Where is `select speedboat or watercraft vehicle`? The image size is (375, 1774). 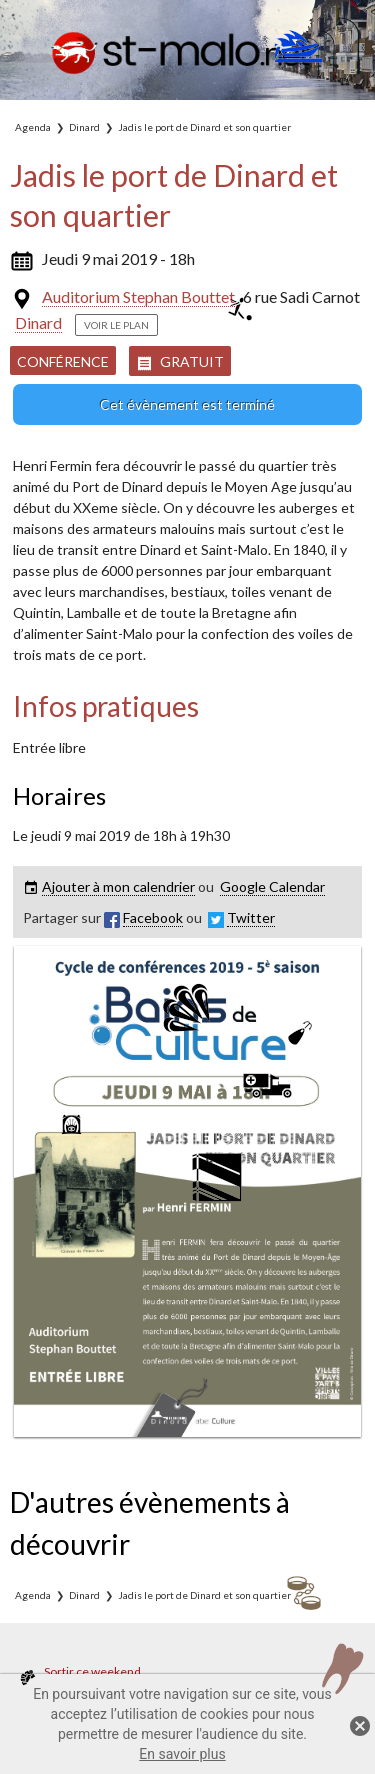
select speedboat or watercraft vehicle is located at coordinates (298, 38).